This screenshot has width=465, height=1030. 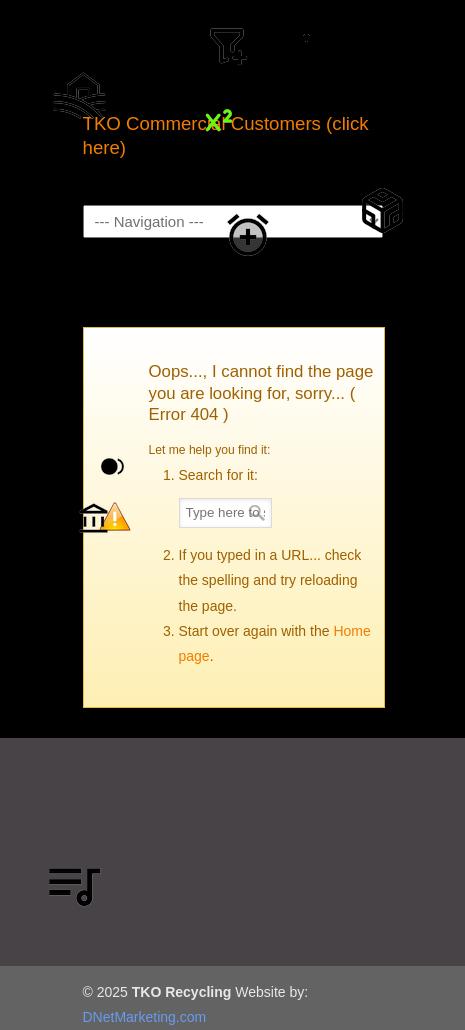 I want to click on add a new alarm, so click(x=248, y=235).